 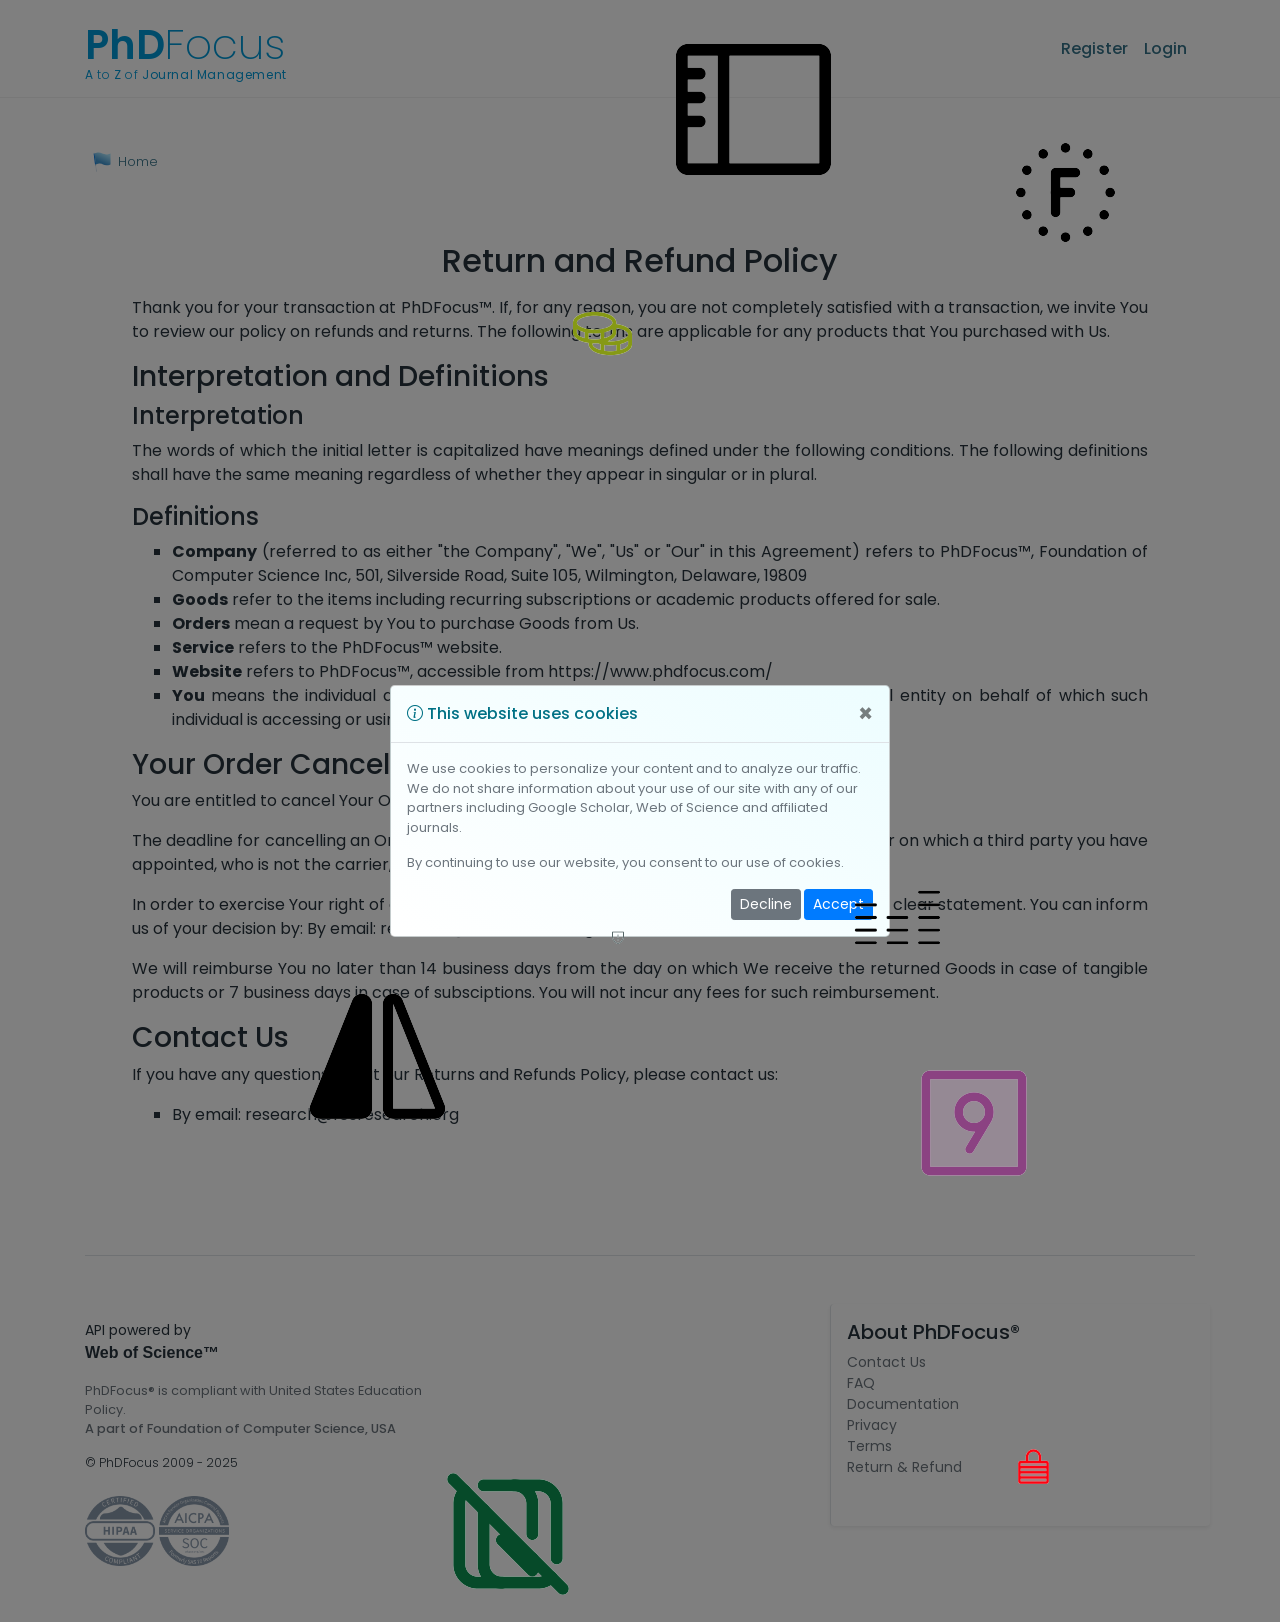 I want to click on select number nine from a keypad, so click(x=974, y=1123).